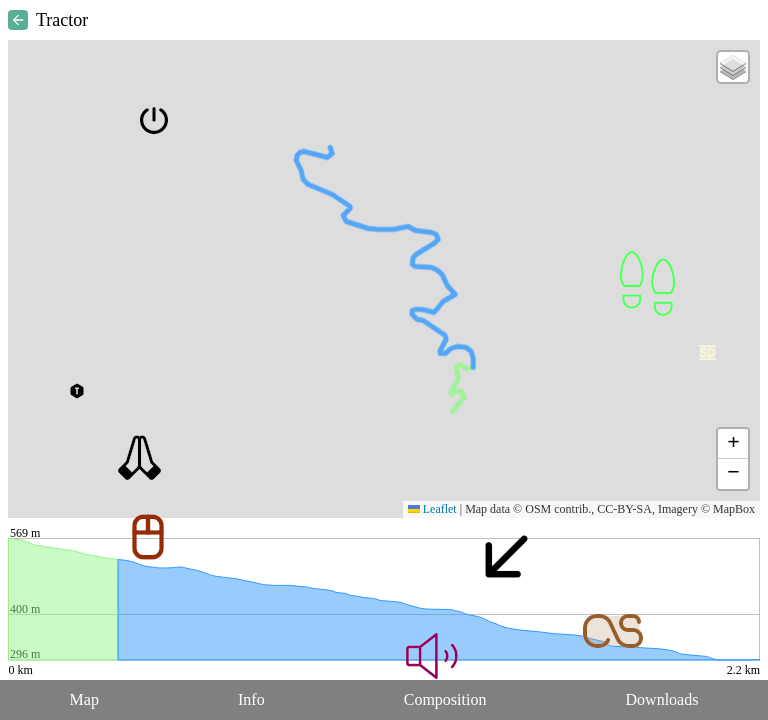  What do you see at coordinates (148, 537) in the screenshot?
I see `mouse input device indicator` at bounding box center [148, 537].